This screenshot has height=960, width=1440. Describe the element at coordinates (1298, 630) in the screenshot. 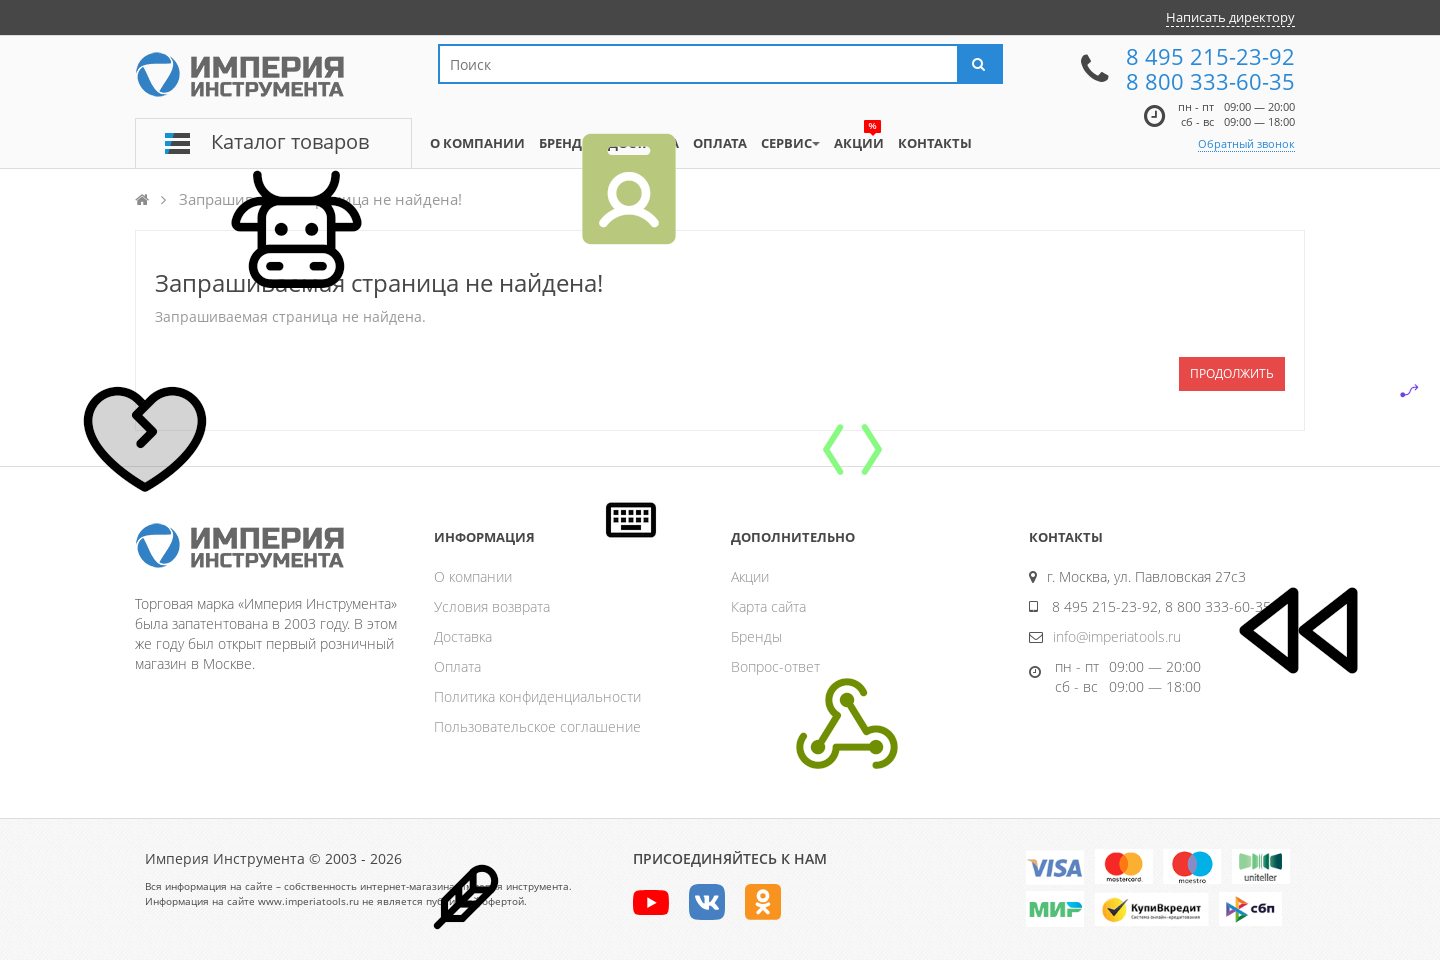

I see `rewind or skip backward in media playback` at that location.